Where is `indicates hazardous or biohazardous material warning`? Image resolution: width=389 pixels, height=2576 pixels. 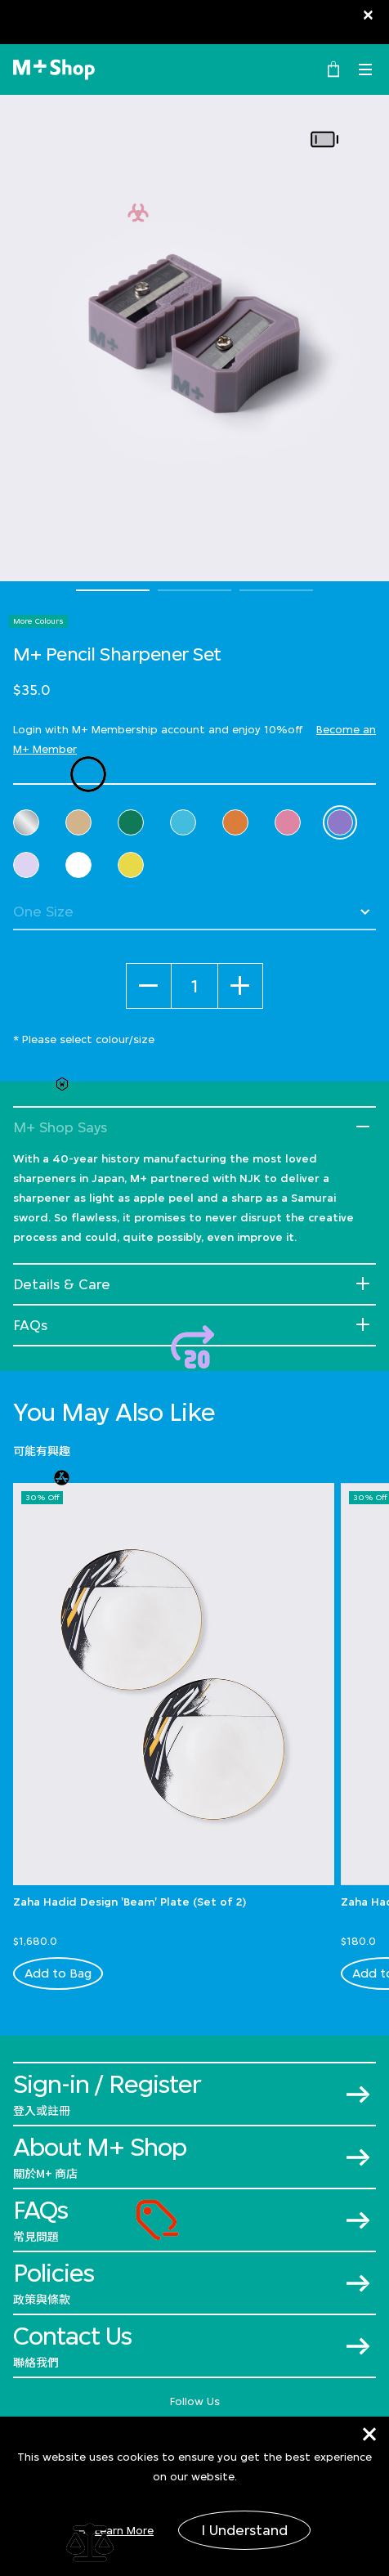 indicates hazardous or biohazardous material warning is located at coordinates (138, 213).